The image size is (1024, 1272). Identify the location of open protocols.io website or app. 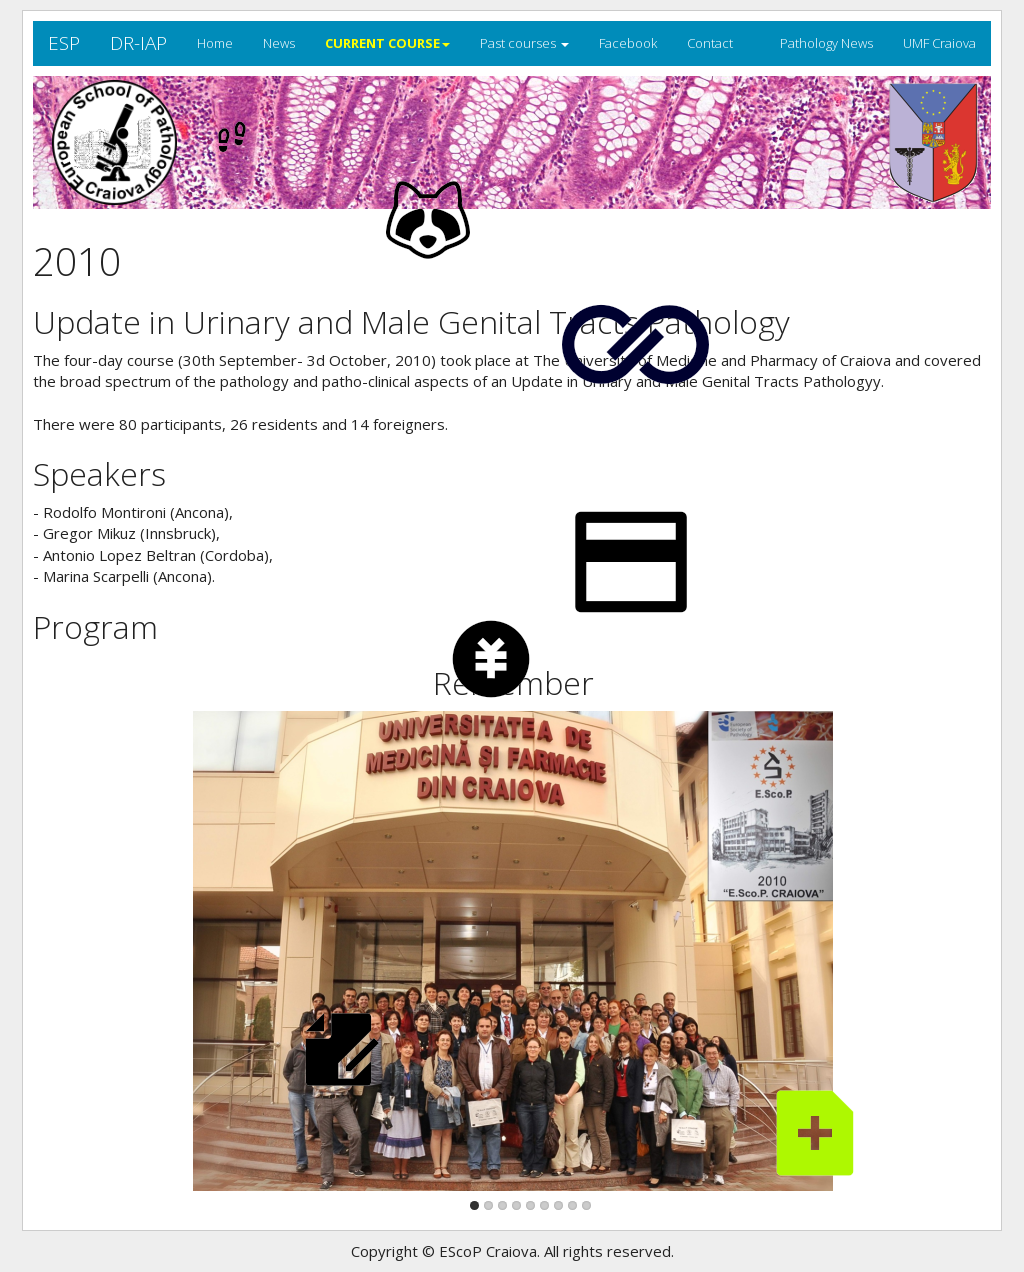
(428, 220).